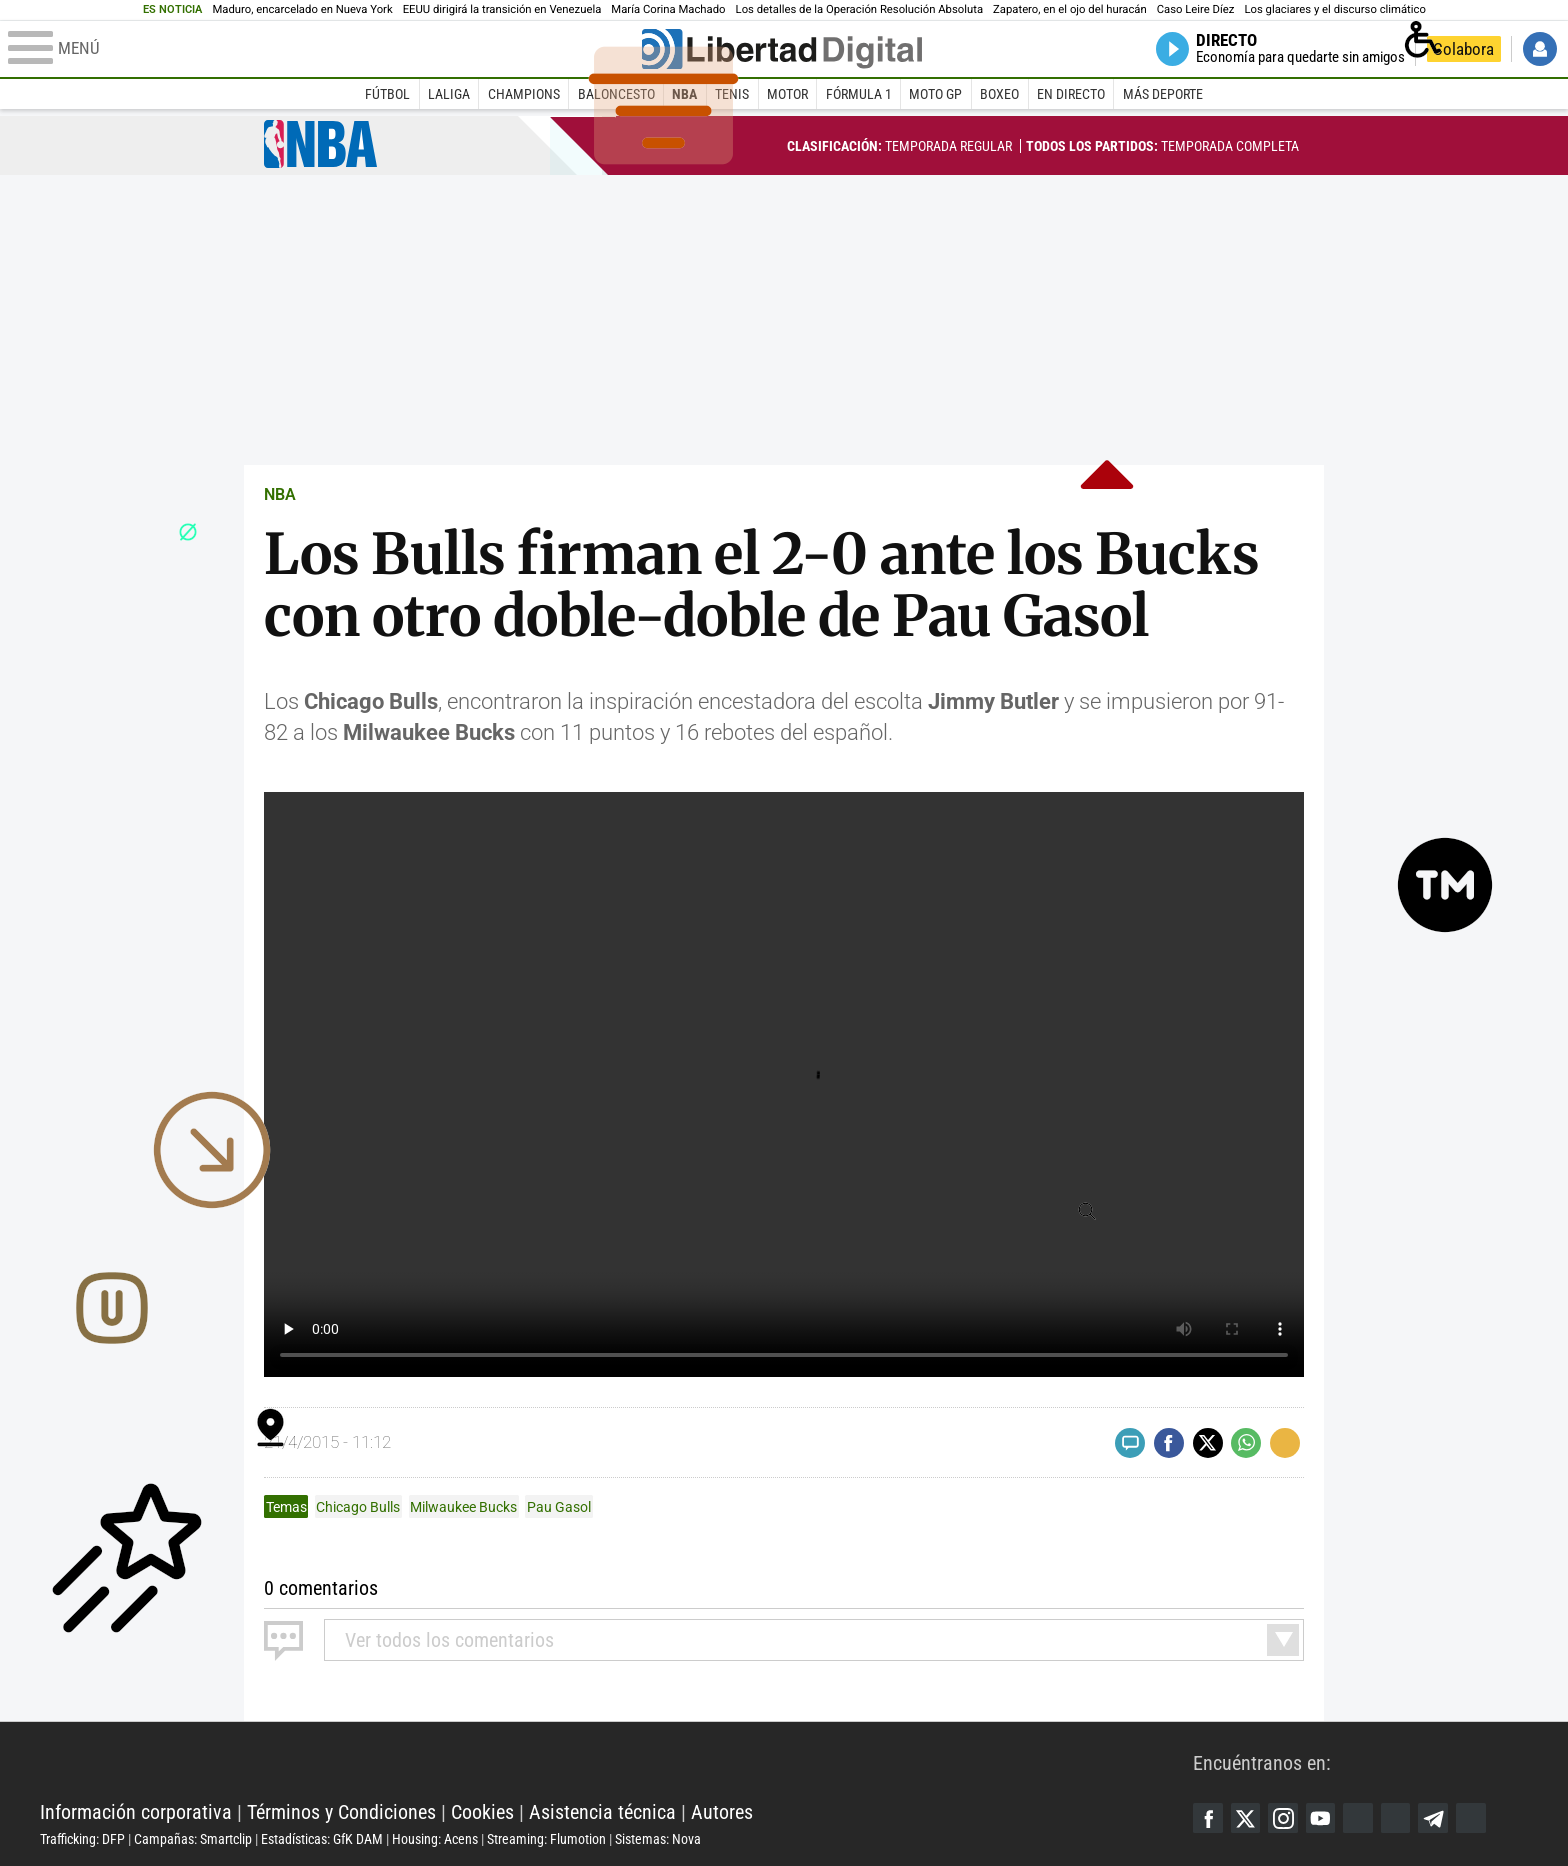 The width and height of the screenshot is (1568, 1866). Describe the element at coordinates (1107, 489) in the screenshot. I see `navigate up or go to previous item` at that location.